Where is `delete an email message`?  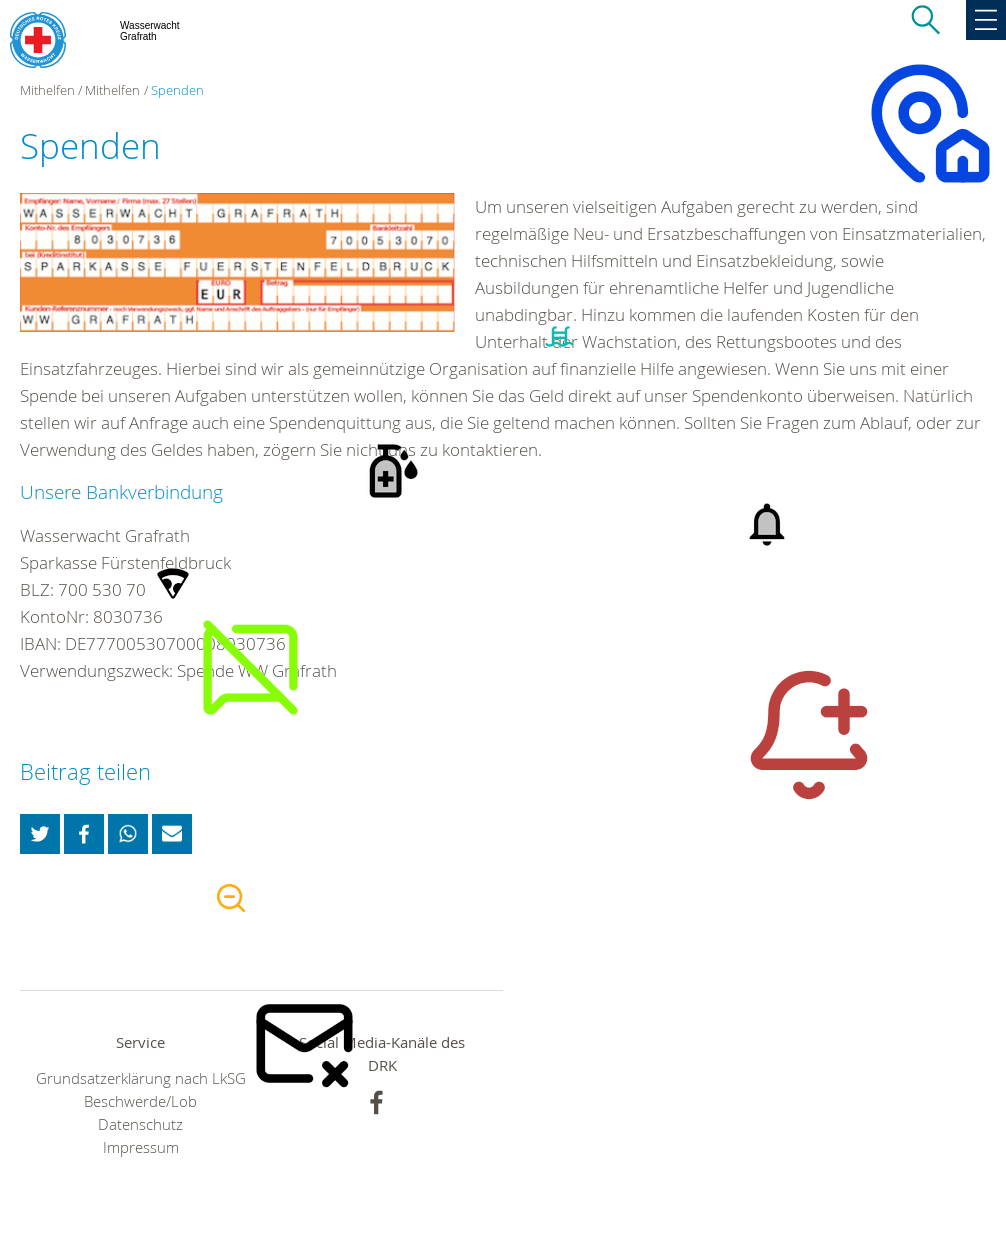 delete an email message is located at coordinates (304, 1043).